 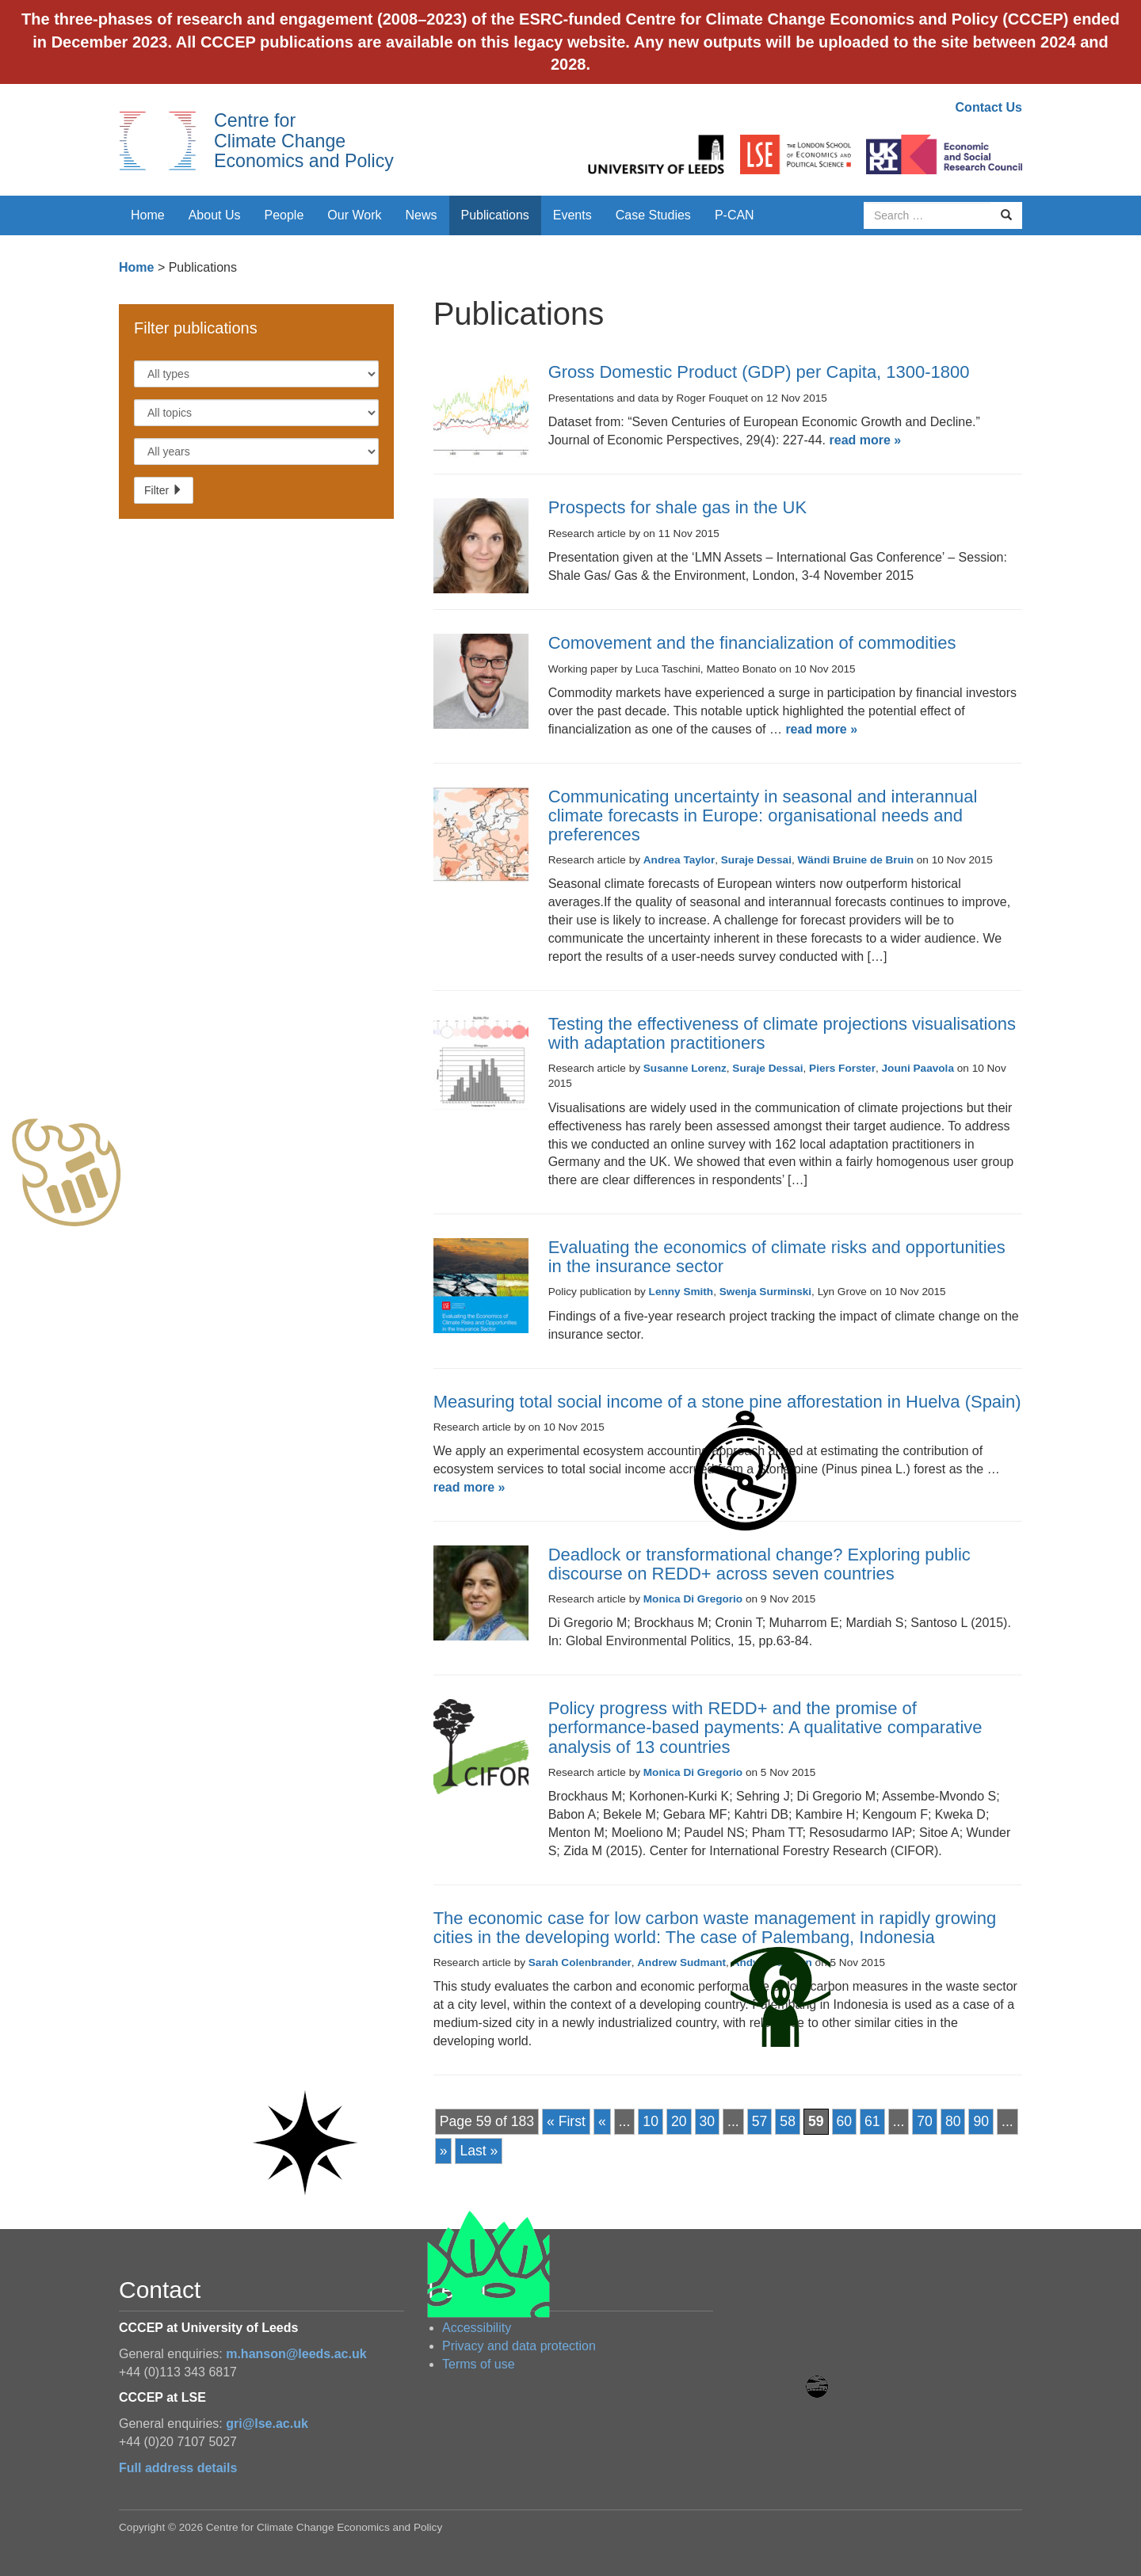 I want to click on navigate to astronomy or celestial tools, so click(x=745, y=1470).